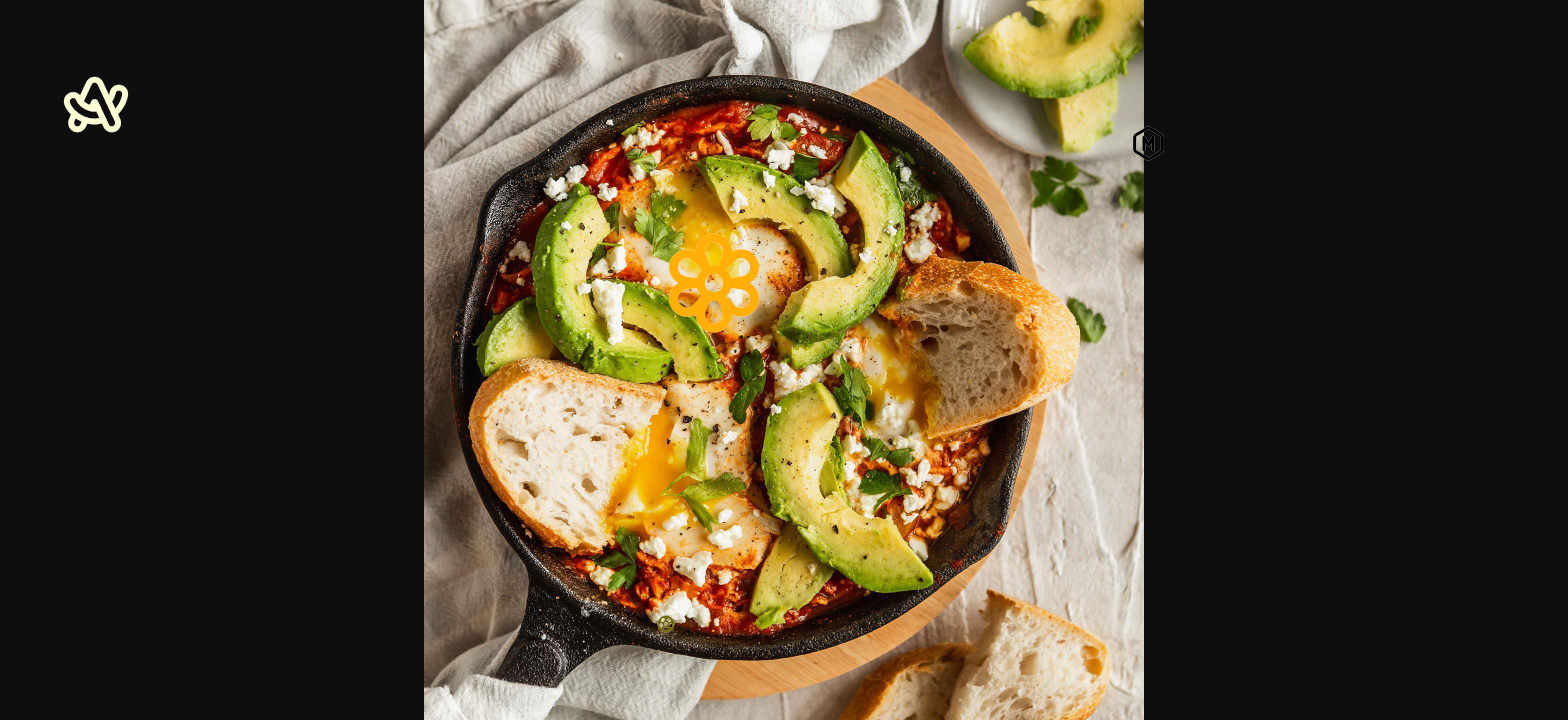 The image size is (1568, 720). I want to click on access garden or plant care features, so click(714, 283).